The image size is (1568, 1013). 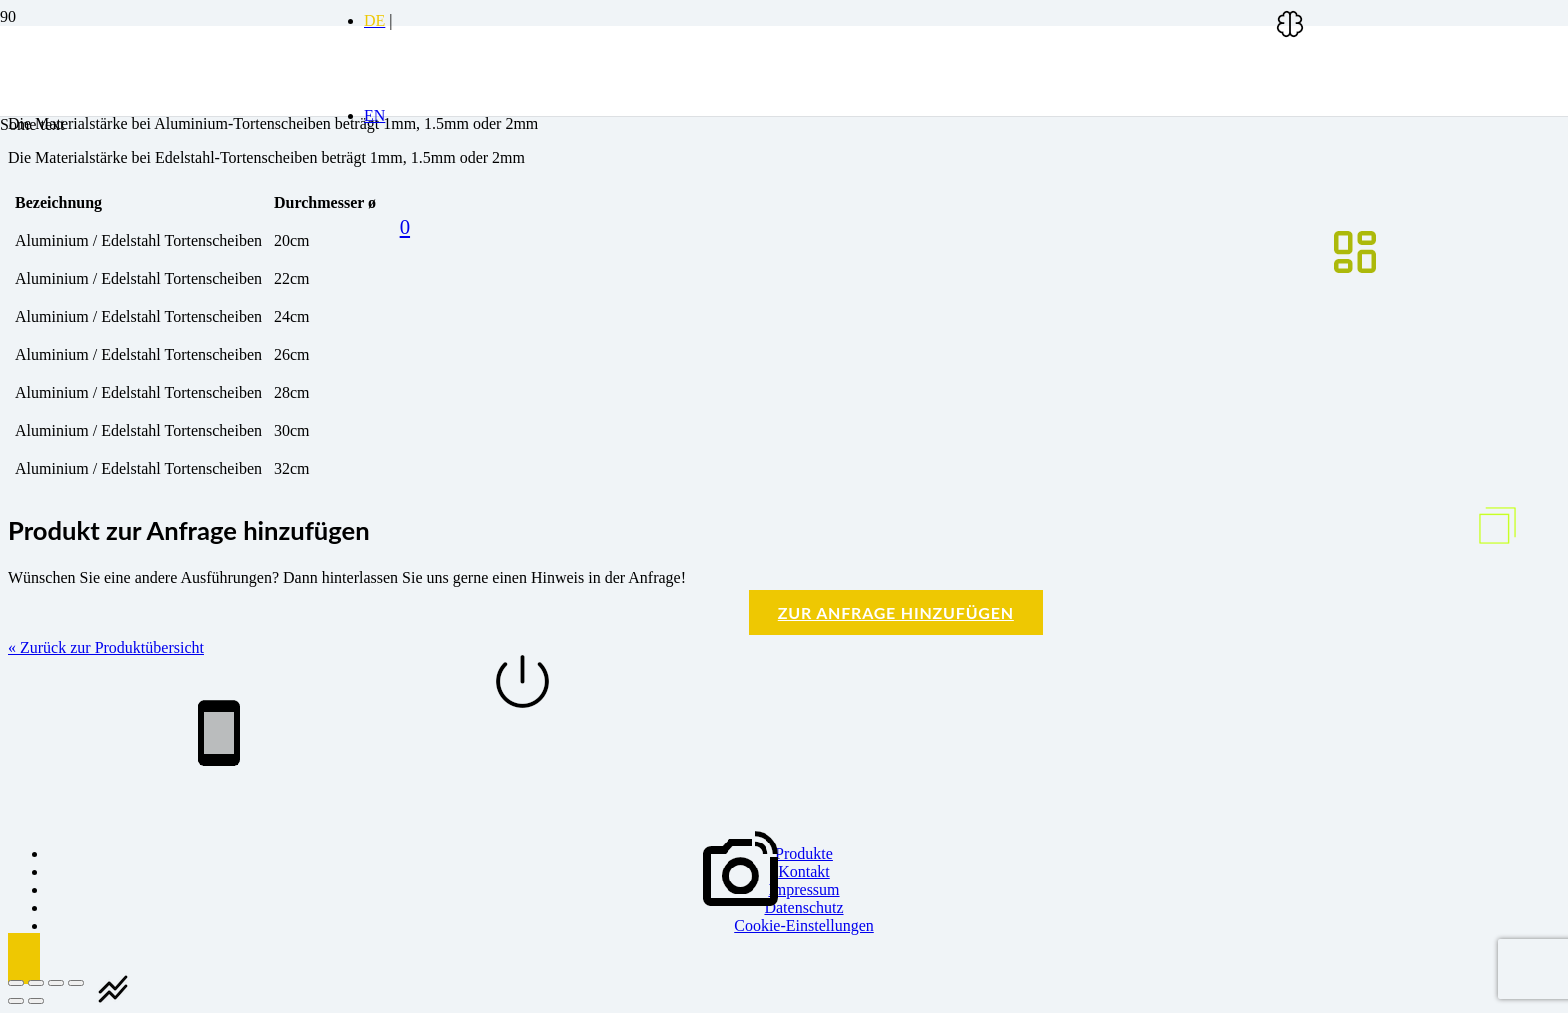 I want to click on open dashboard view, so click(x=1355, y=252).